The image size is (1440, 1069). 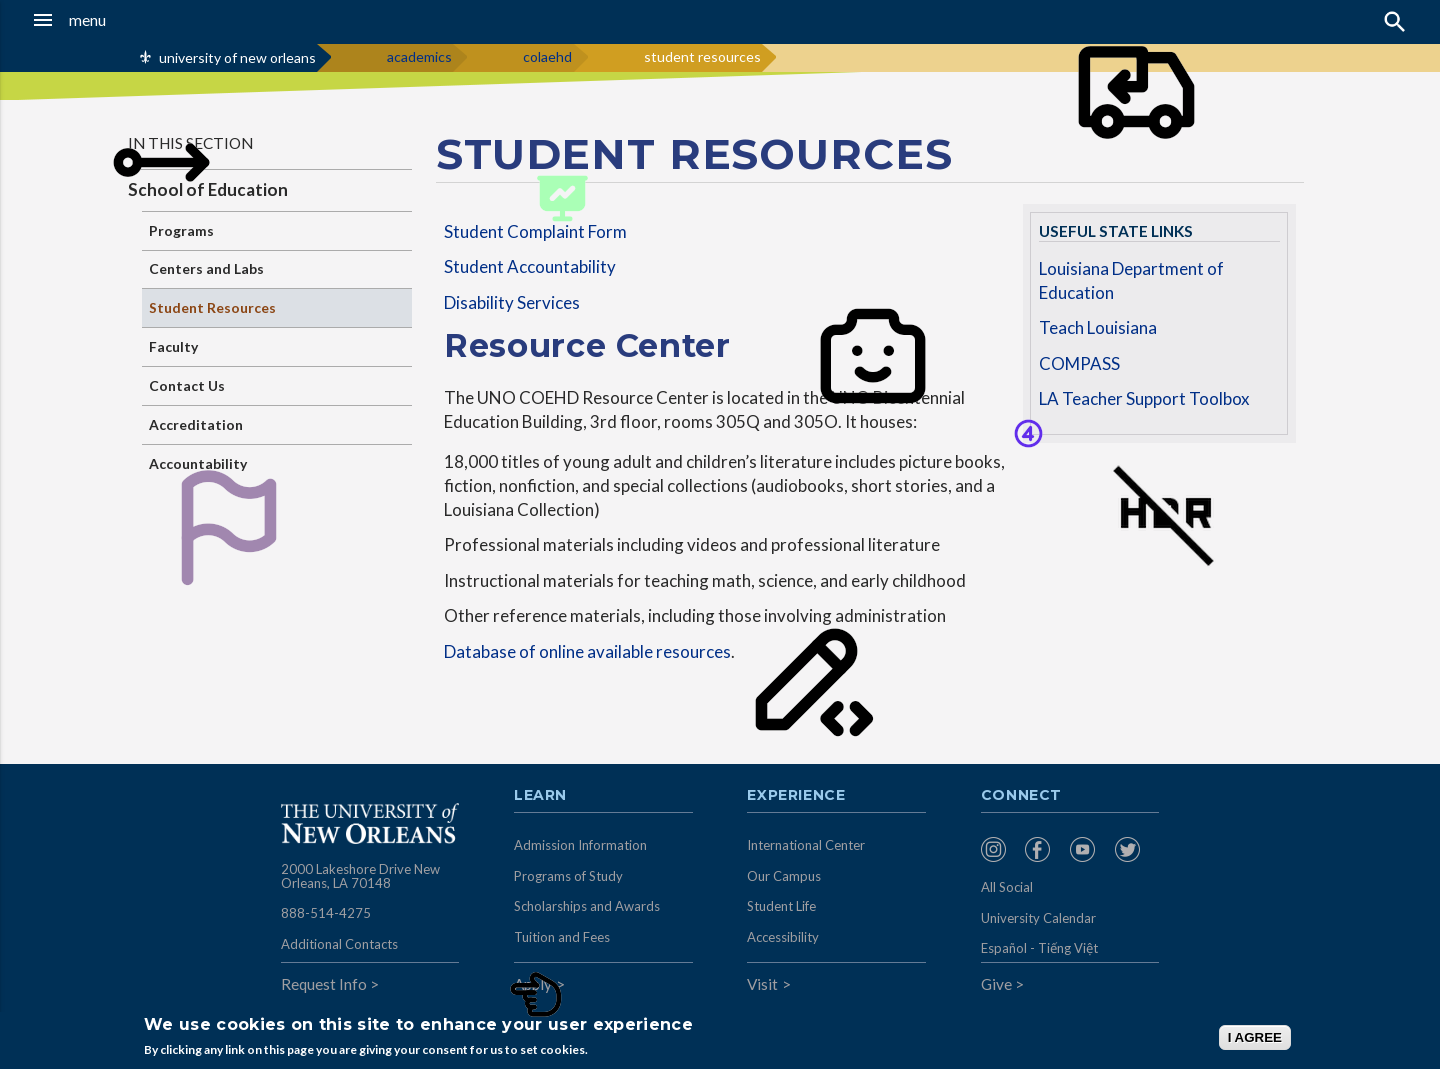 I want to click on disable HDR mode in camera settings, so click(x=1166, y=513).